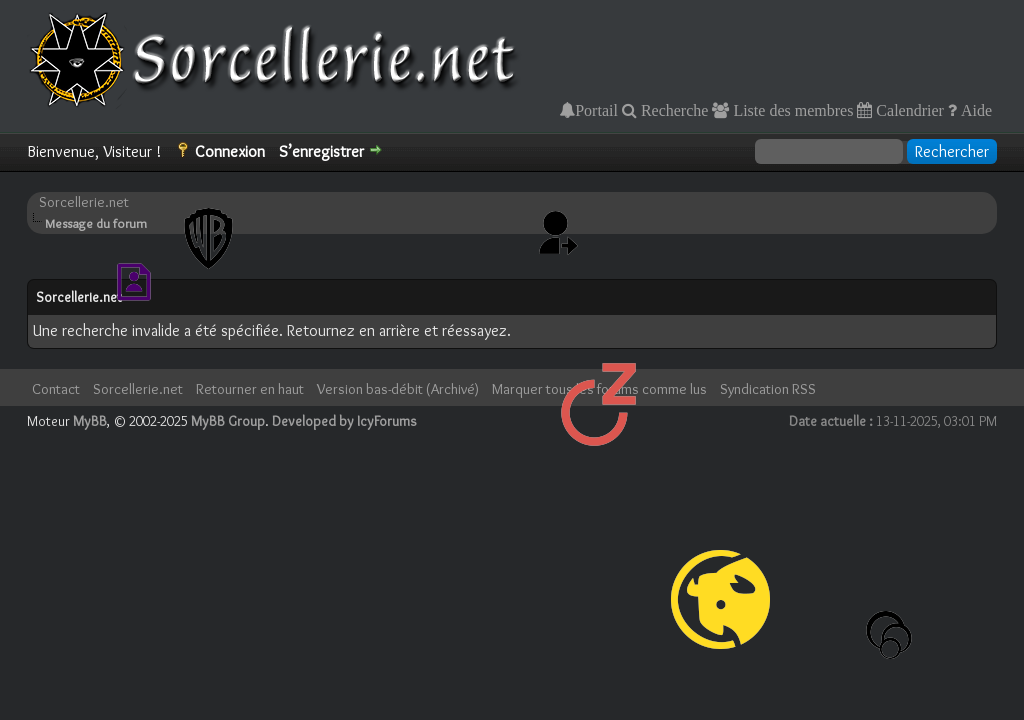  What do you see at coordinates (555, 233) in the screenshot?
I see `share user profile with others` at bounding box center [555, 233].